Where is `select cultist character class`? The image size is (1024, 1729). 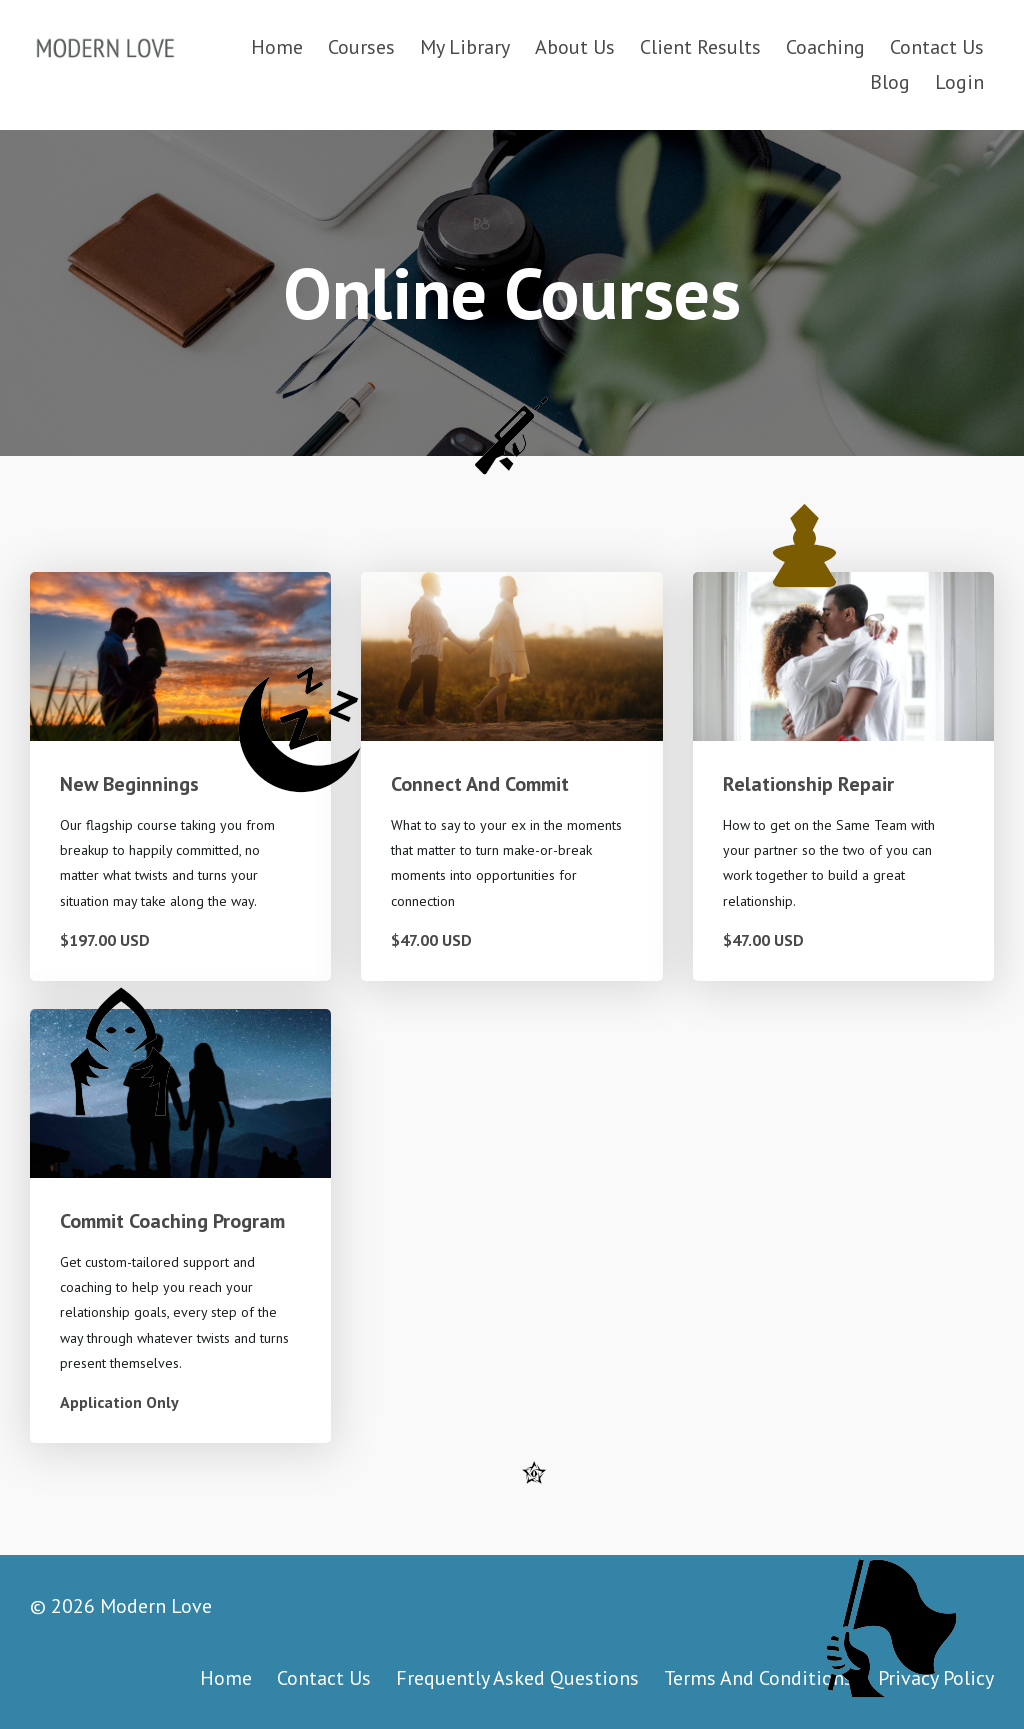 select cultist character class is located at coordinates (120, 1051).